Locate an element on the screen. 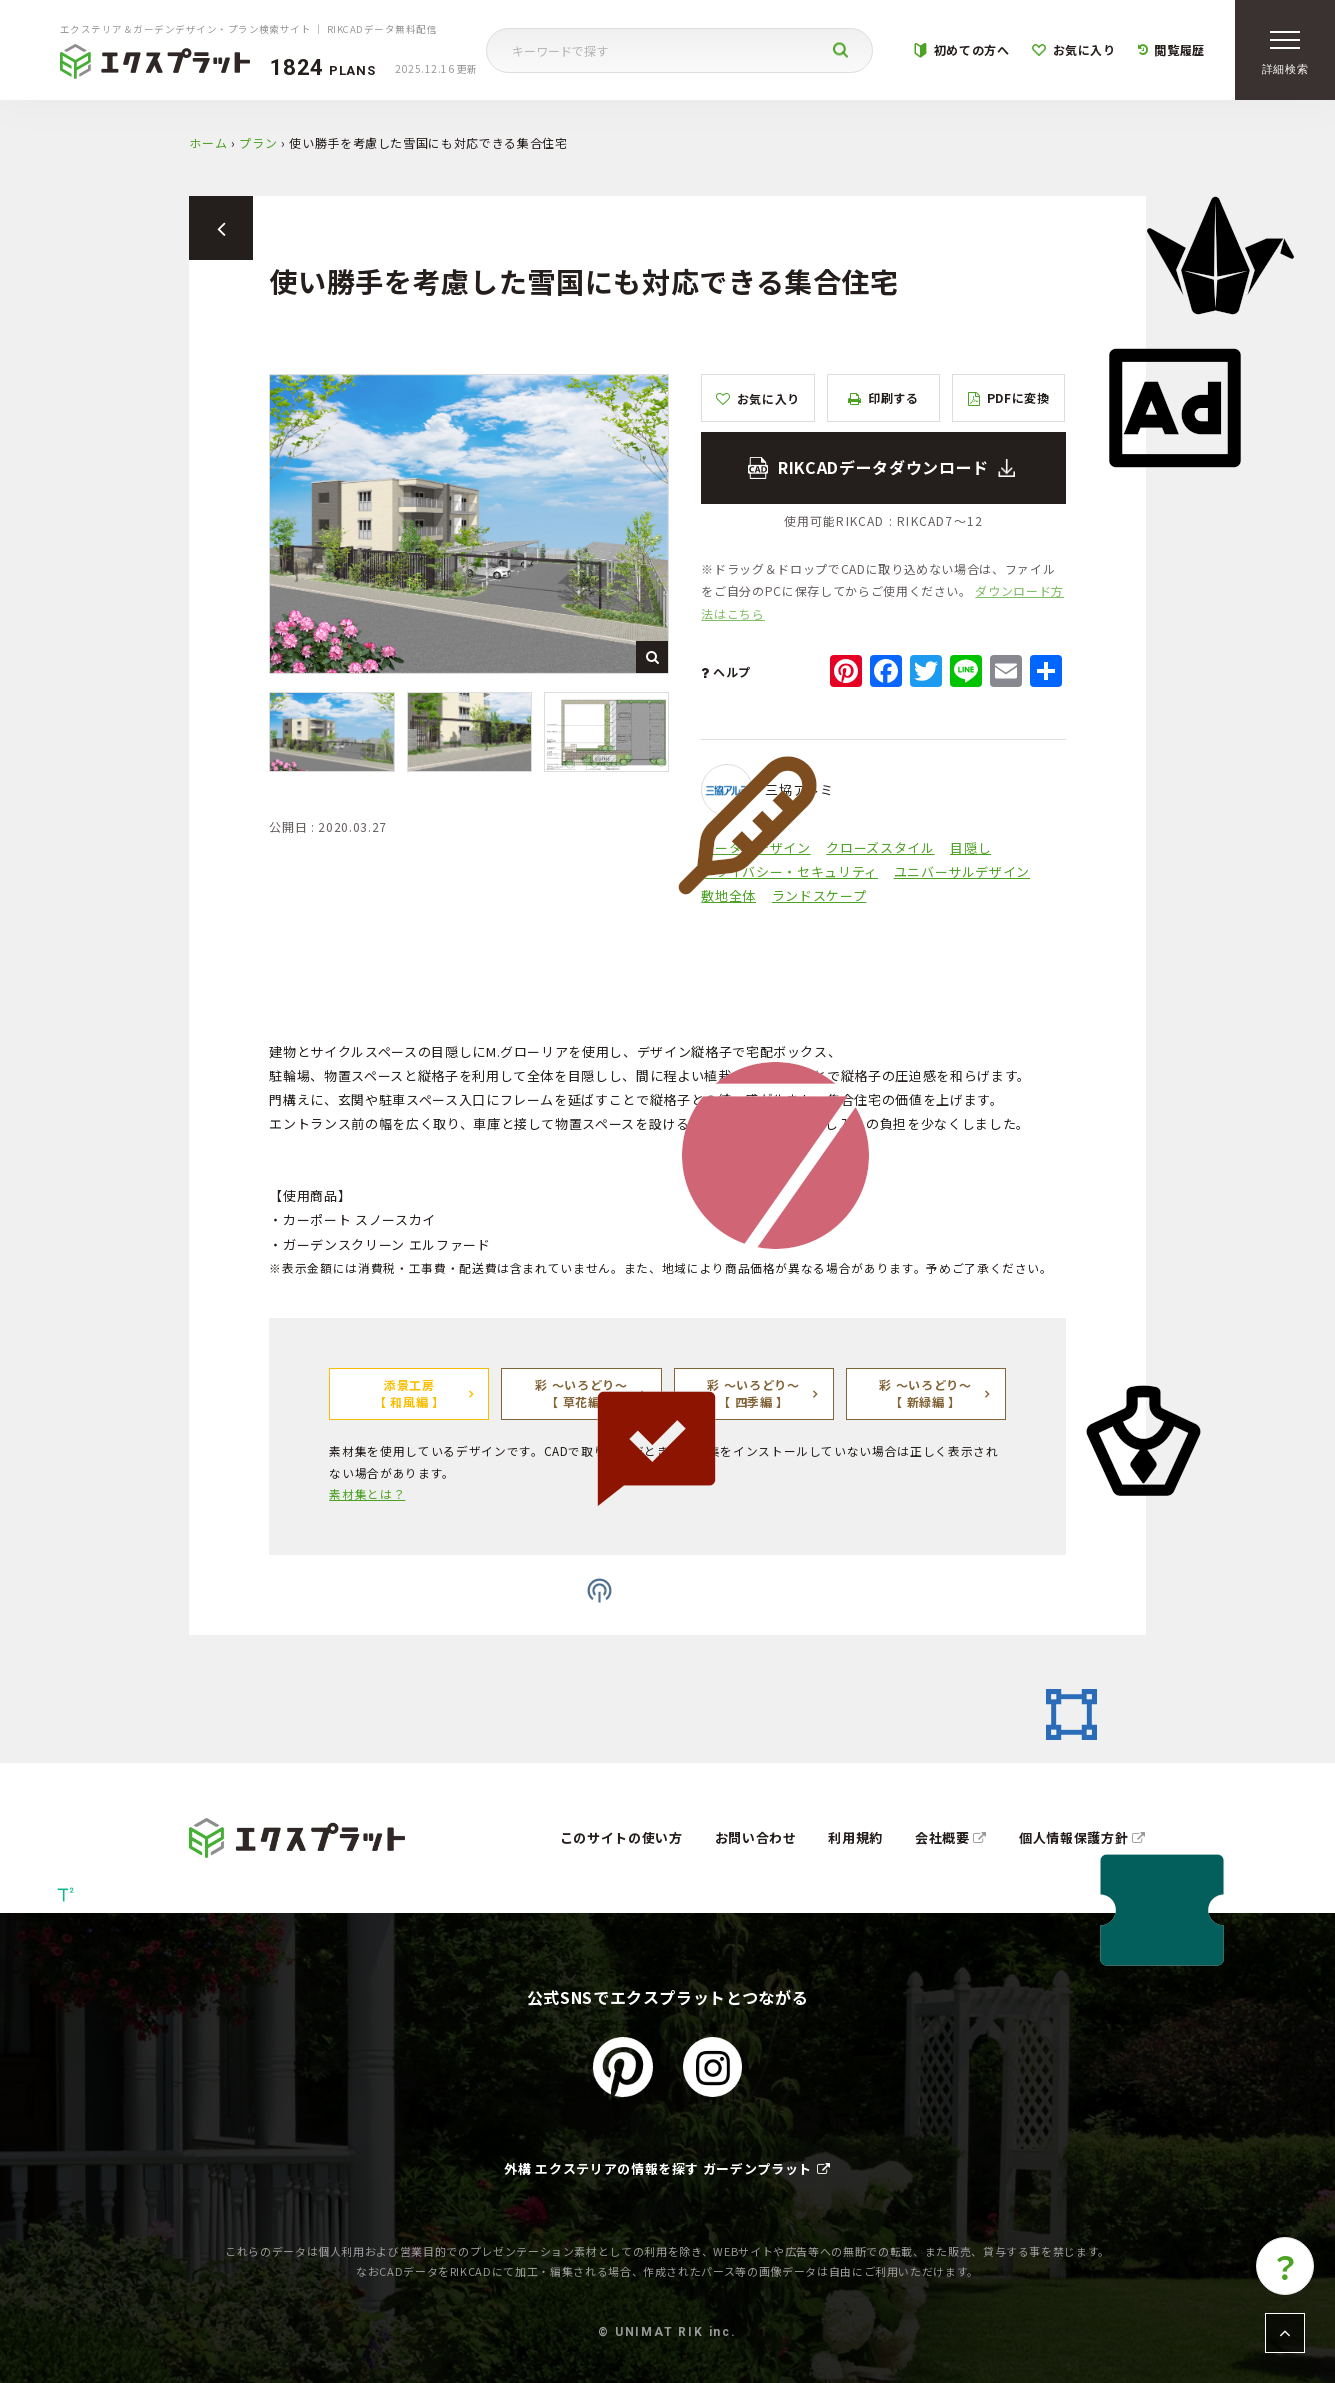 The width and height of the screenshot is (1335, 2383). indicates network signal or broadcast strength is located at coordinates (599, 1590).